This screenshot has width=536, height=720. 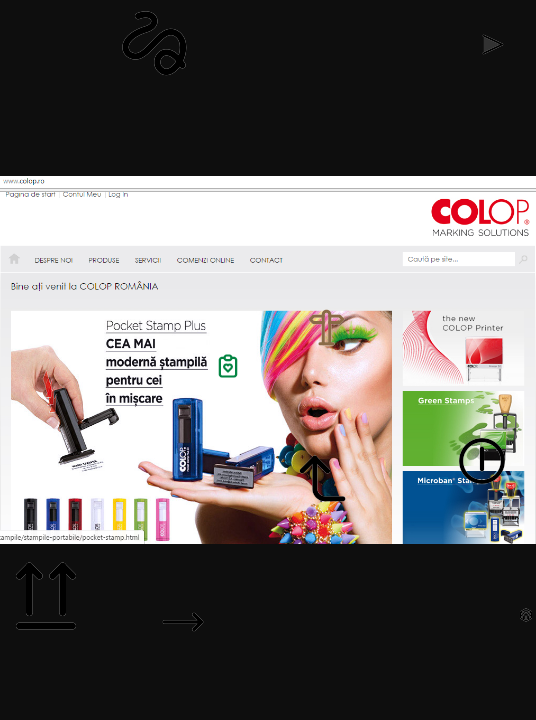 What do you see at coordinates (491, 44) in the screenshot?
I see `navigate to the next item` at bounding box center [491, 44].